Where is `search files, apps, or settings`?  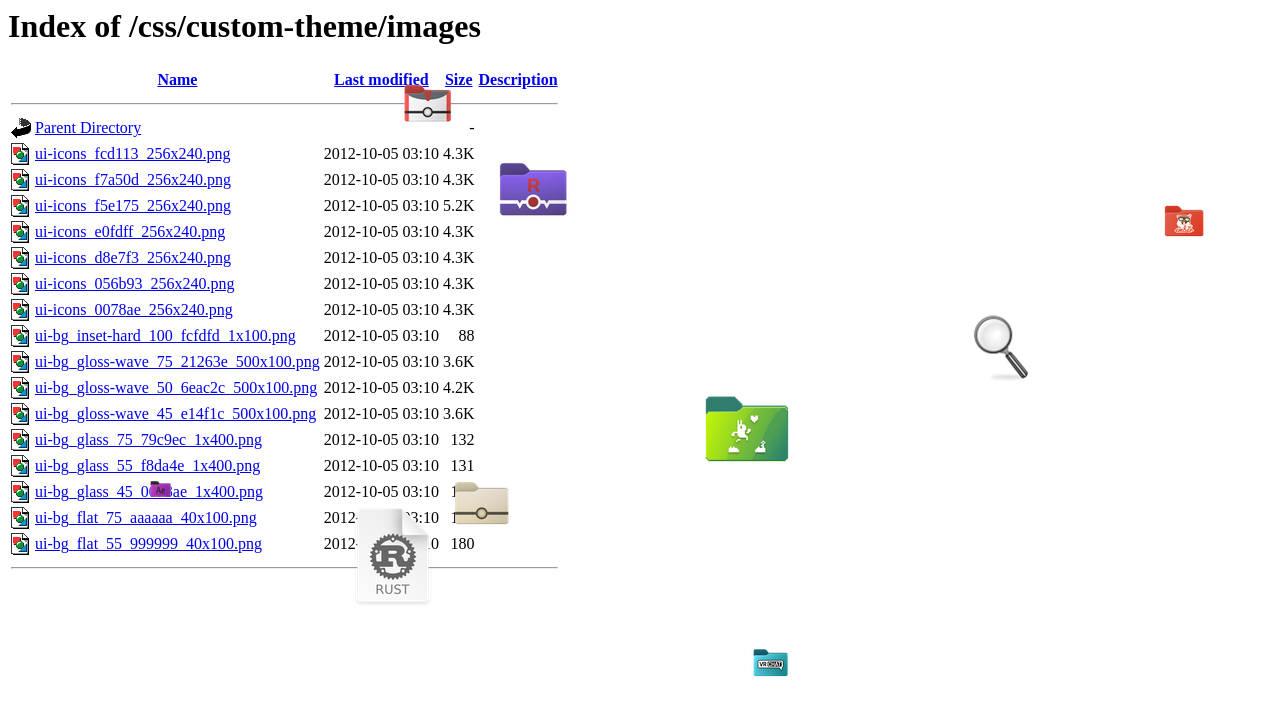
search files, apps, or settings is located at coordinates (1001, 347).